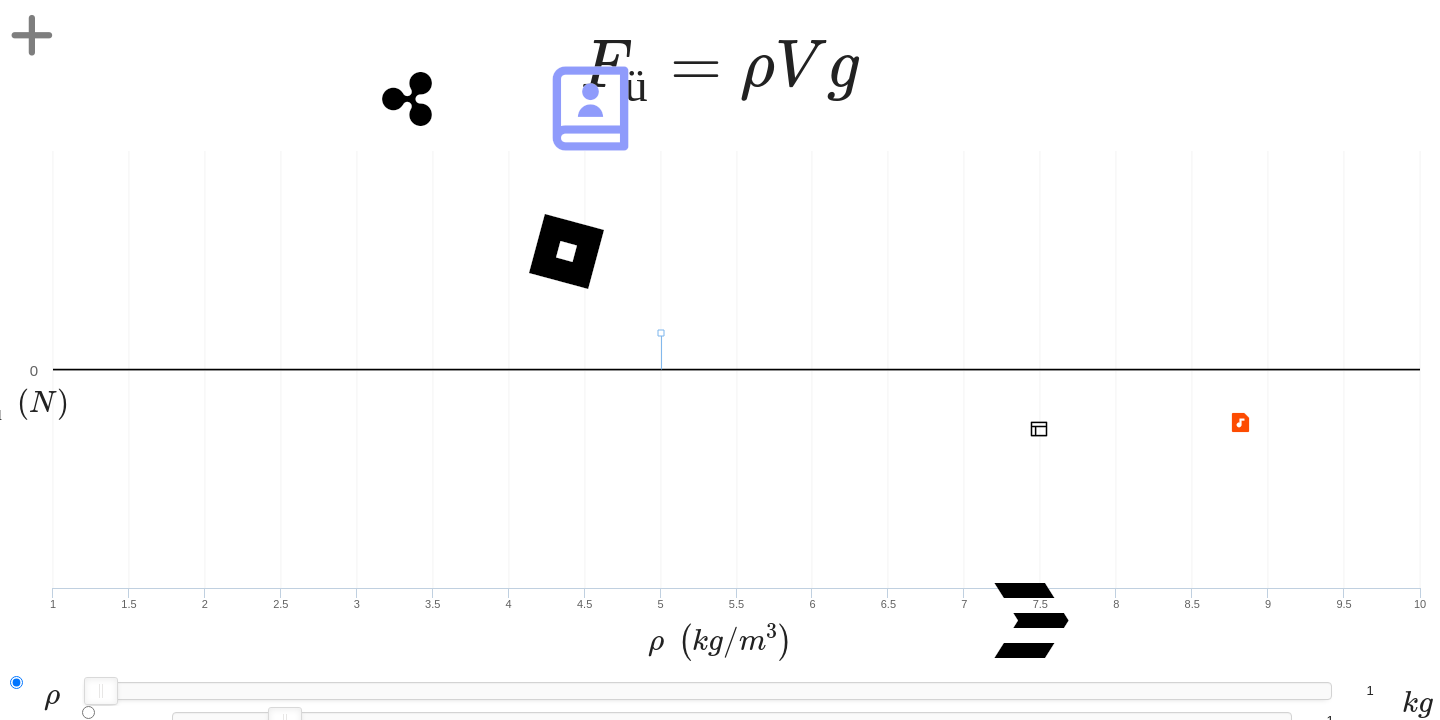  Describe the element at coordinates (1031, 620) in the screenshot. I see `Rundeck logo` at that location.